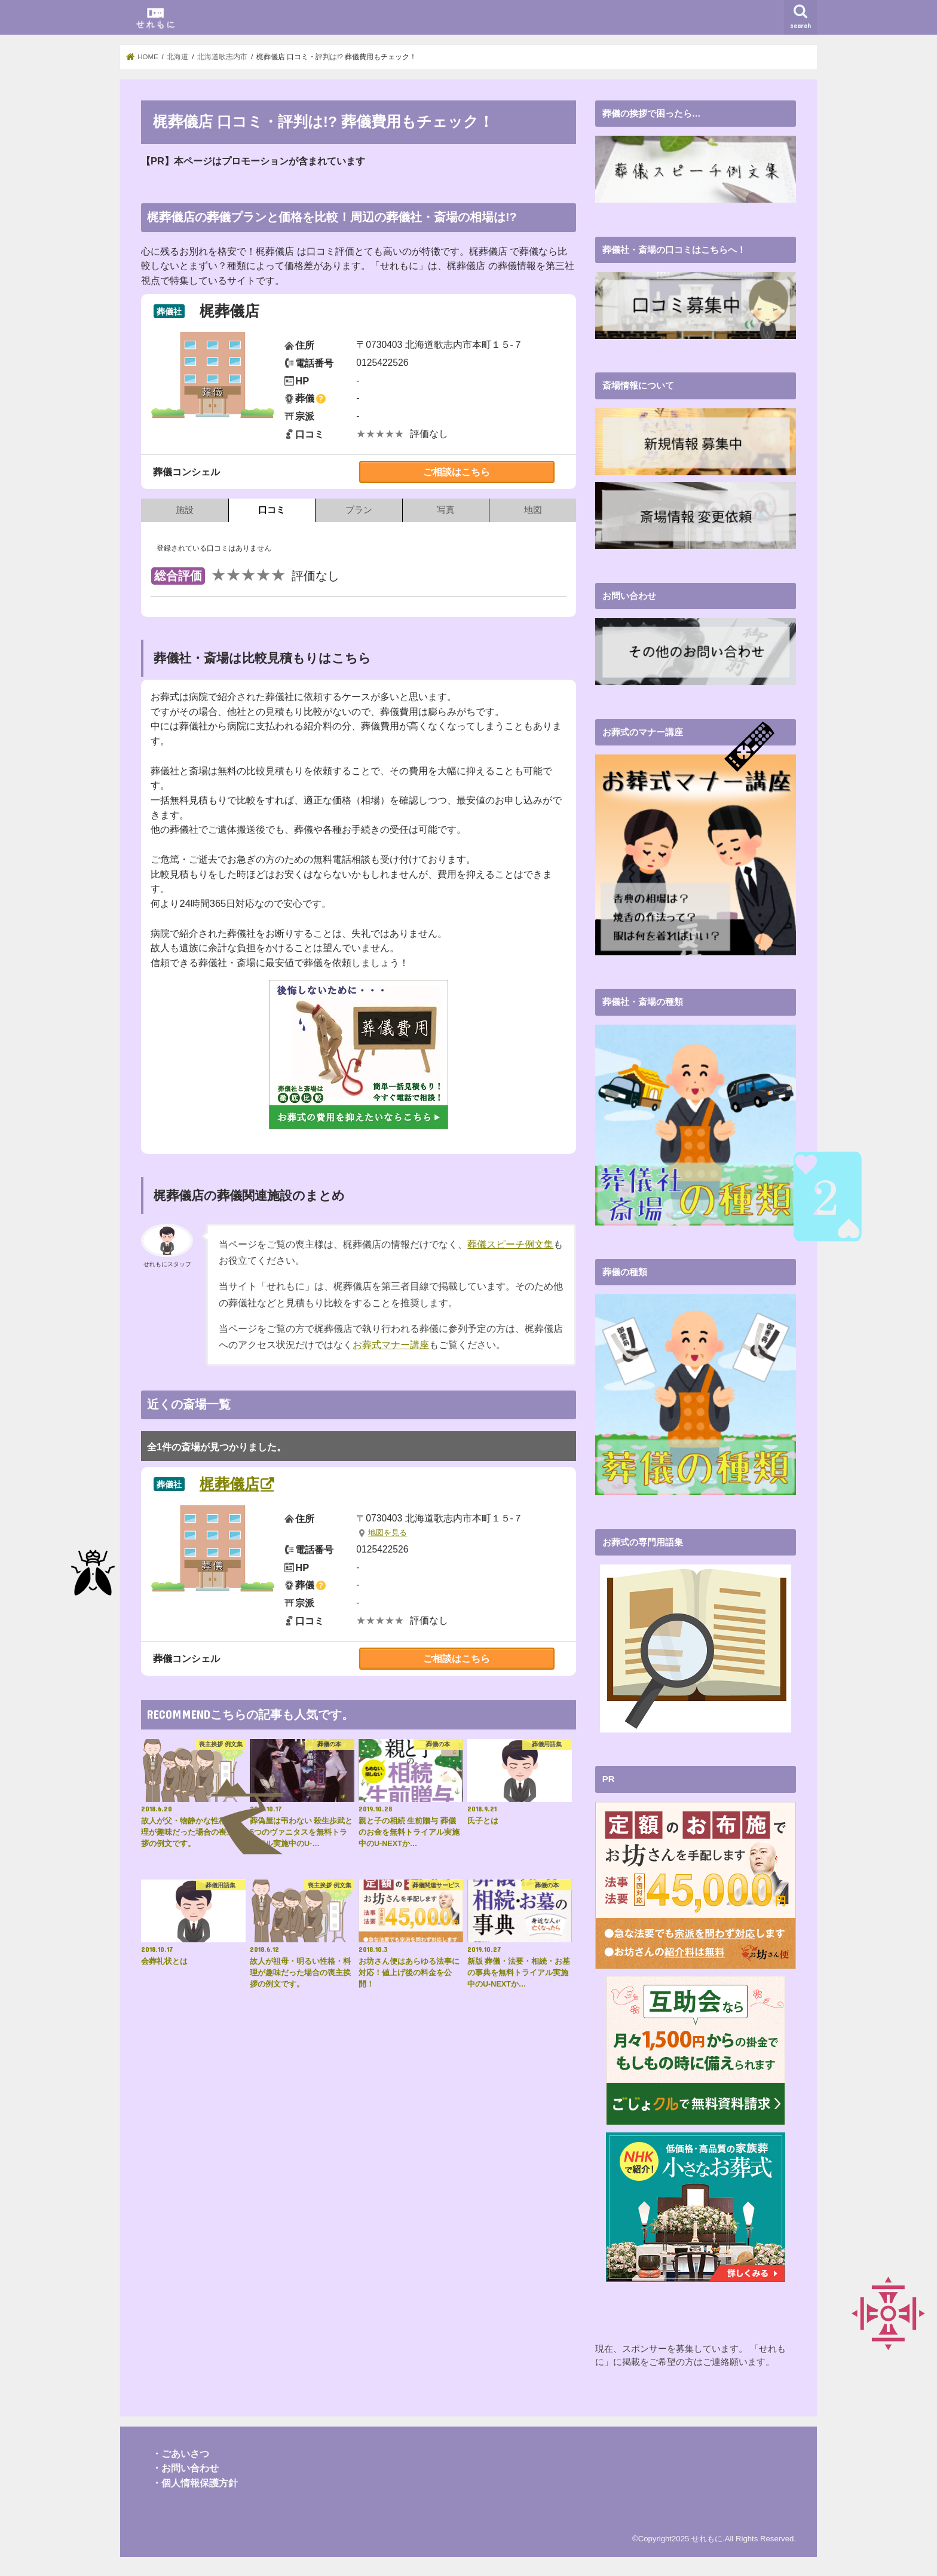  What do you see at coordinates (888, 2314) in the screenshot?
I see `religious or gothic-themed game category` at bounding box center [888, 2314].